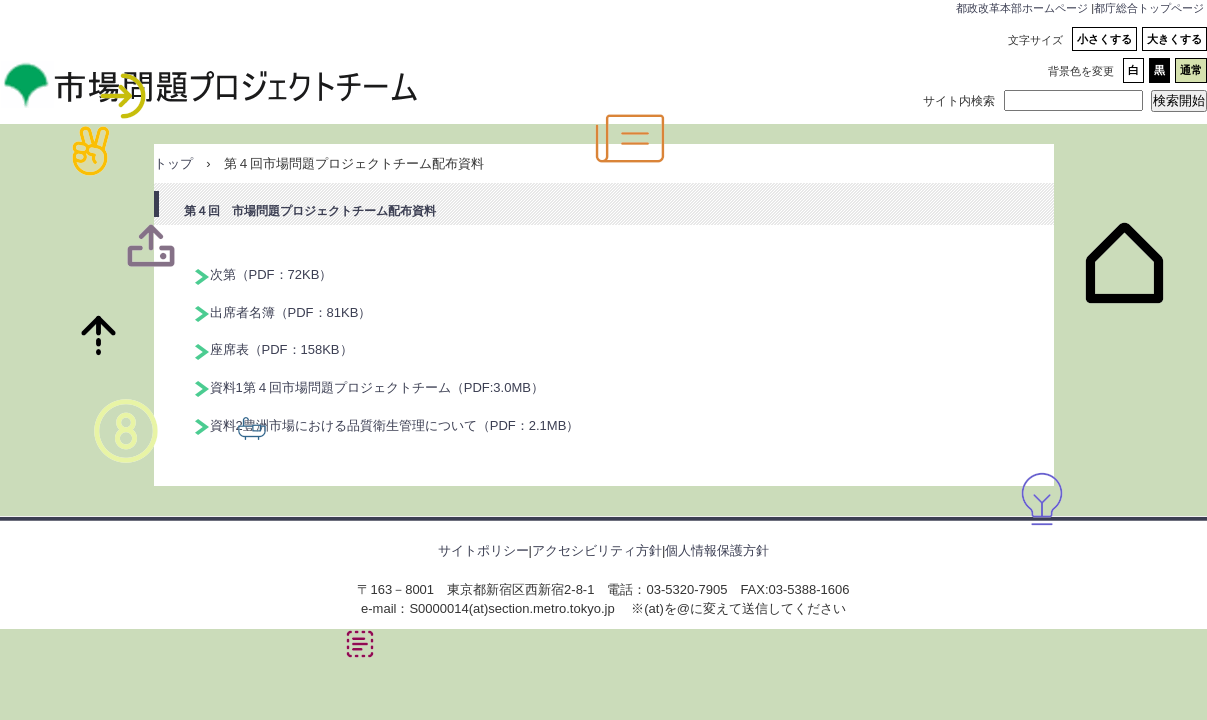  What do you see at coordinates (252, 429) in the screenshot?
I see `indicates bathroom amenities available` at bounding box center [252, 429].